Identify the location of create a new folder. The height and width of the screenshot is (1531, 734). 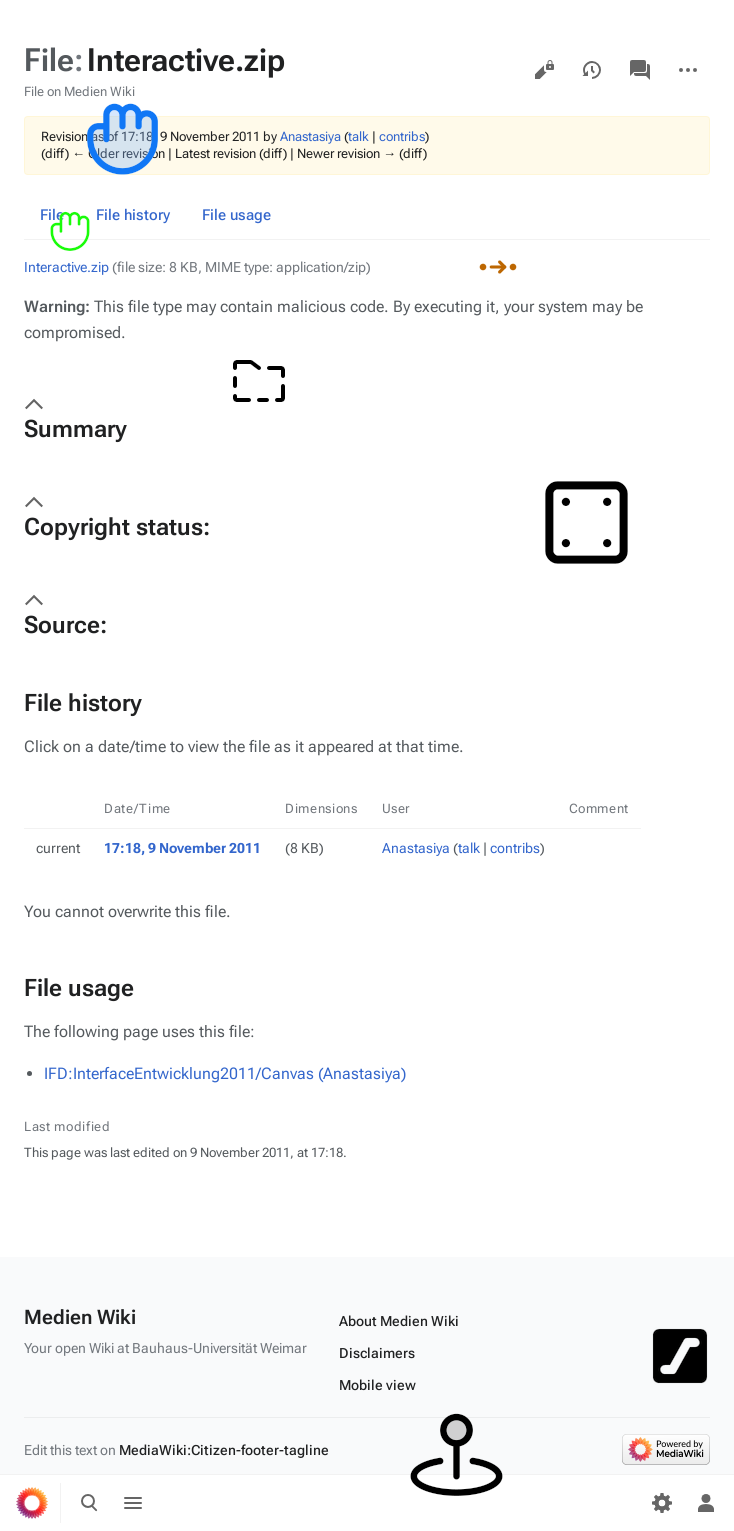
(259, 380).